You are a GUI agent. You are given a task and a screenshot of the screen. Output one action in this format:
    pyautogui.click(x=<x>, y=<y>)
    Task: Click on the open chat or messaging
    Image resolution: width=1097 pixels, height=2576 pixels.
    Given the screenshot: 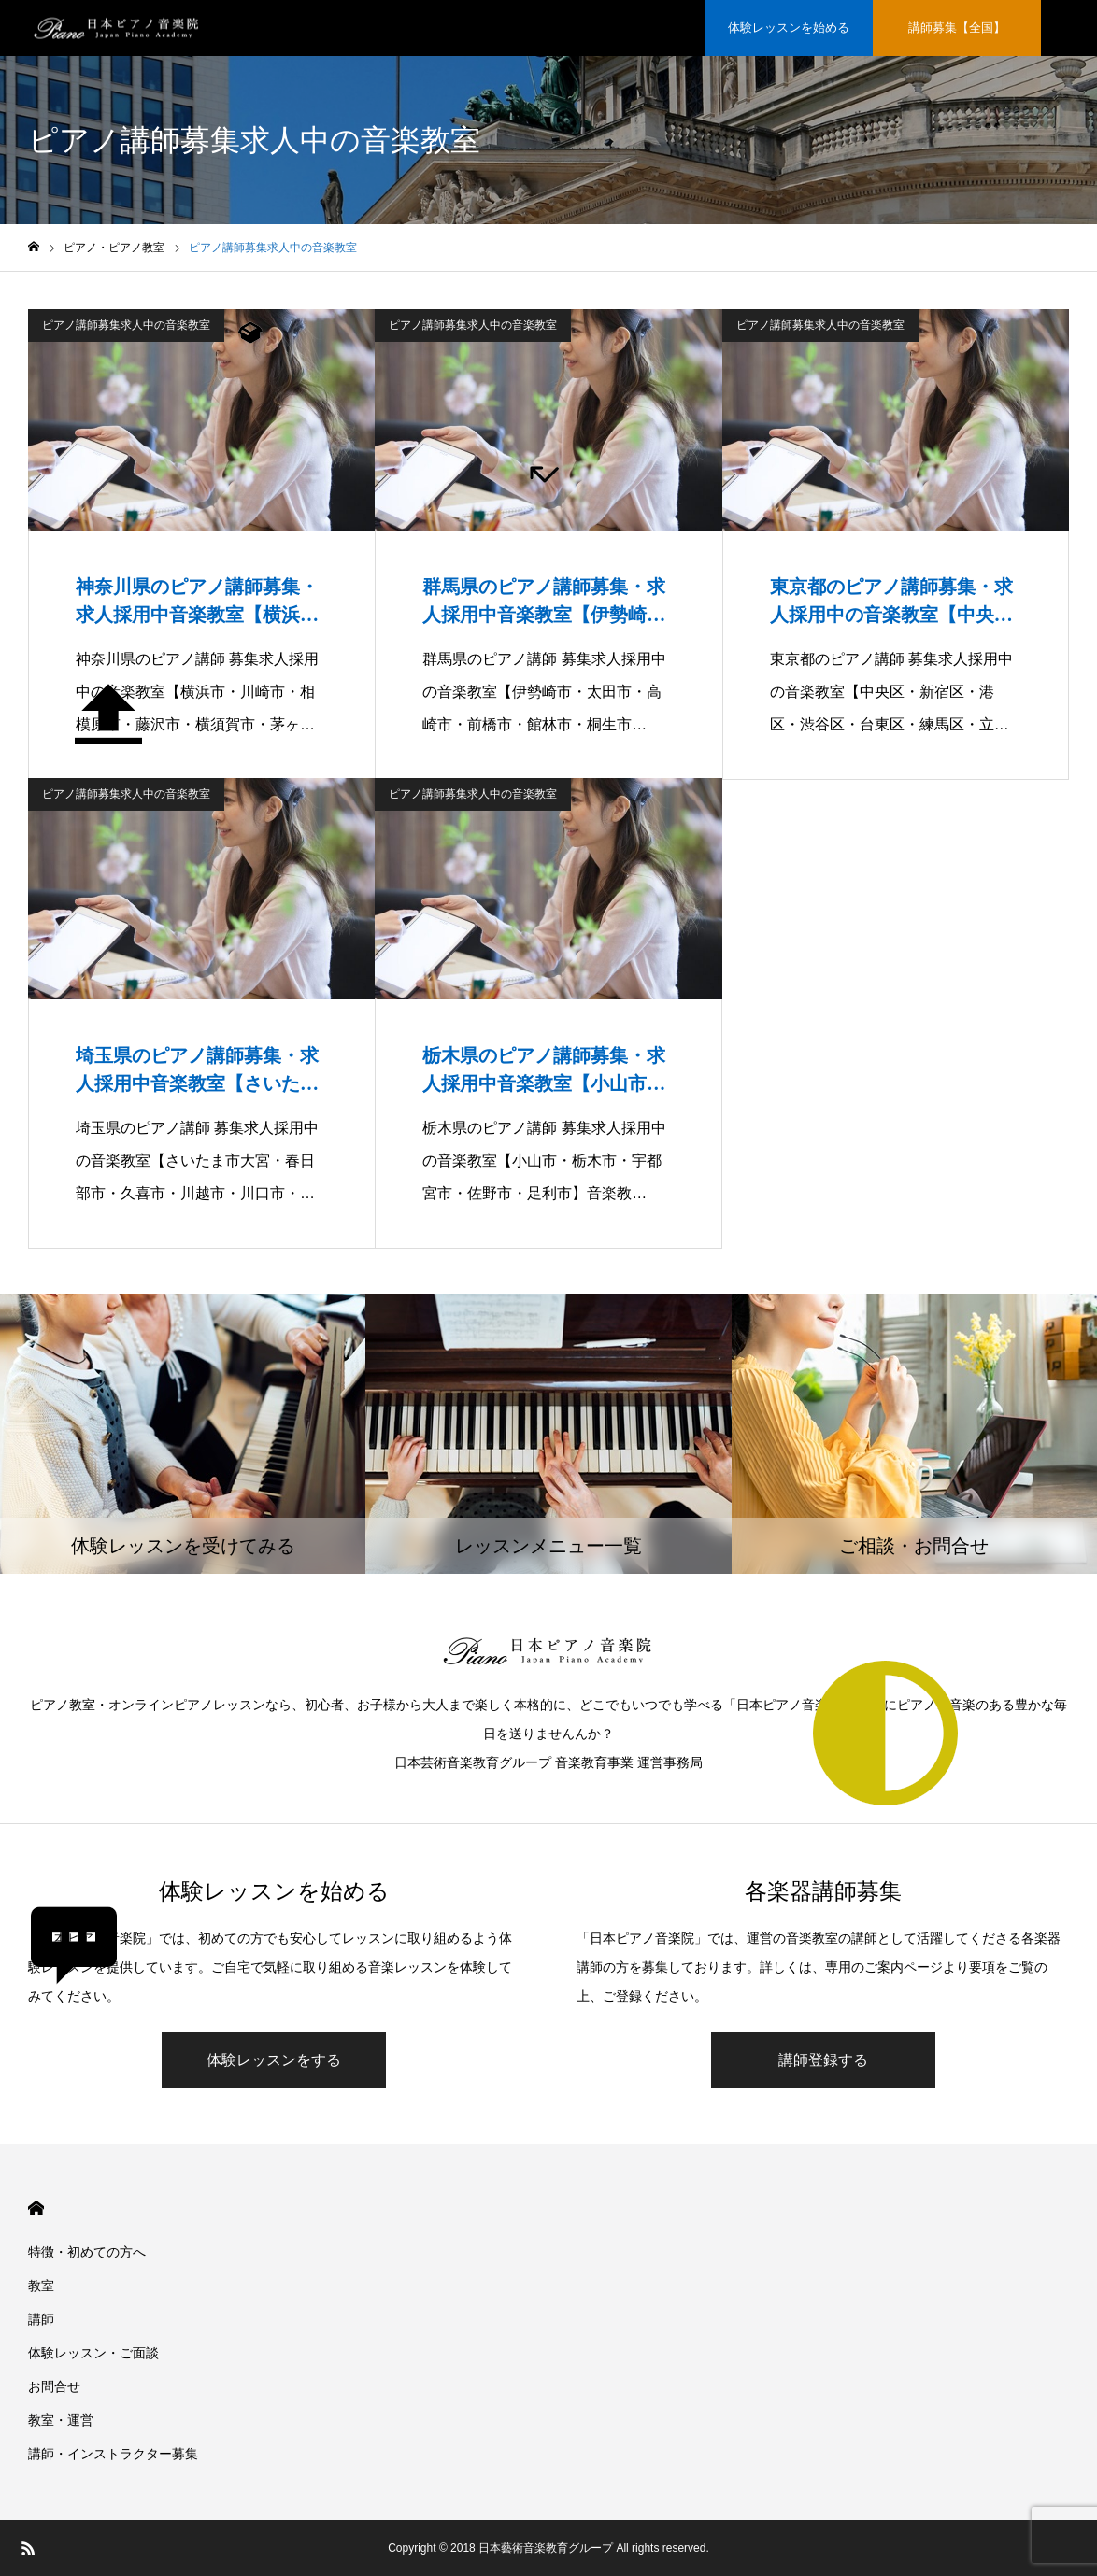 What is the action you would take?
    pyautogui.click(x=74, y=1946)
    